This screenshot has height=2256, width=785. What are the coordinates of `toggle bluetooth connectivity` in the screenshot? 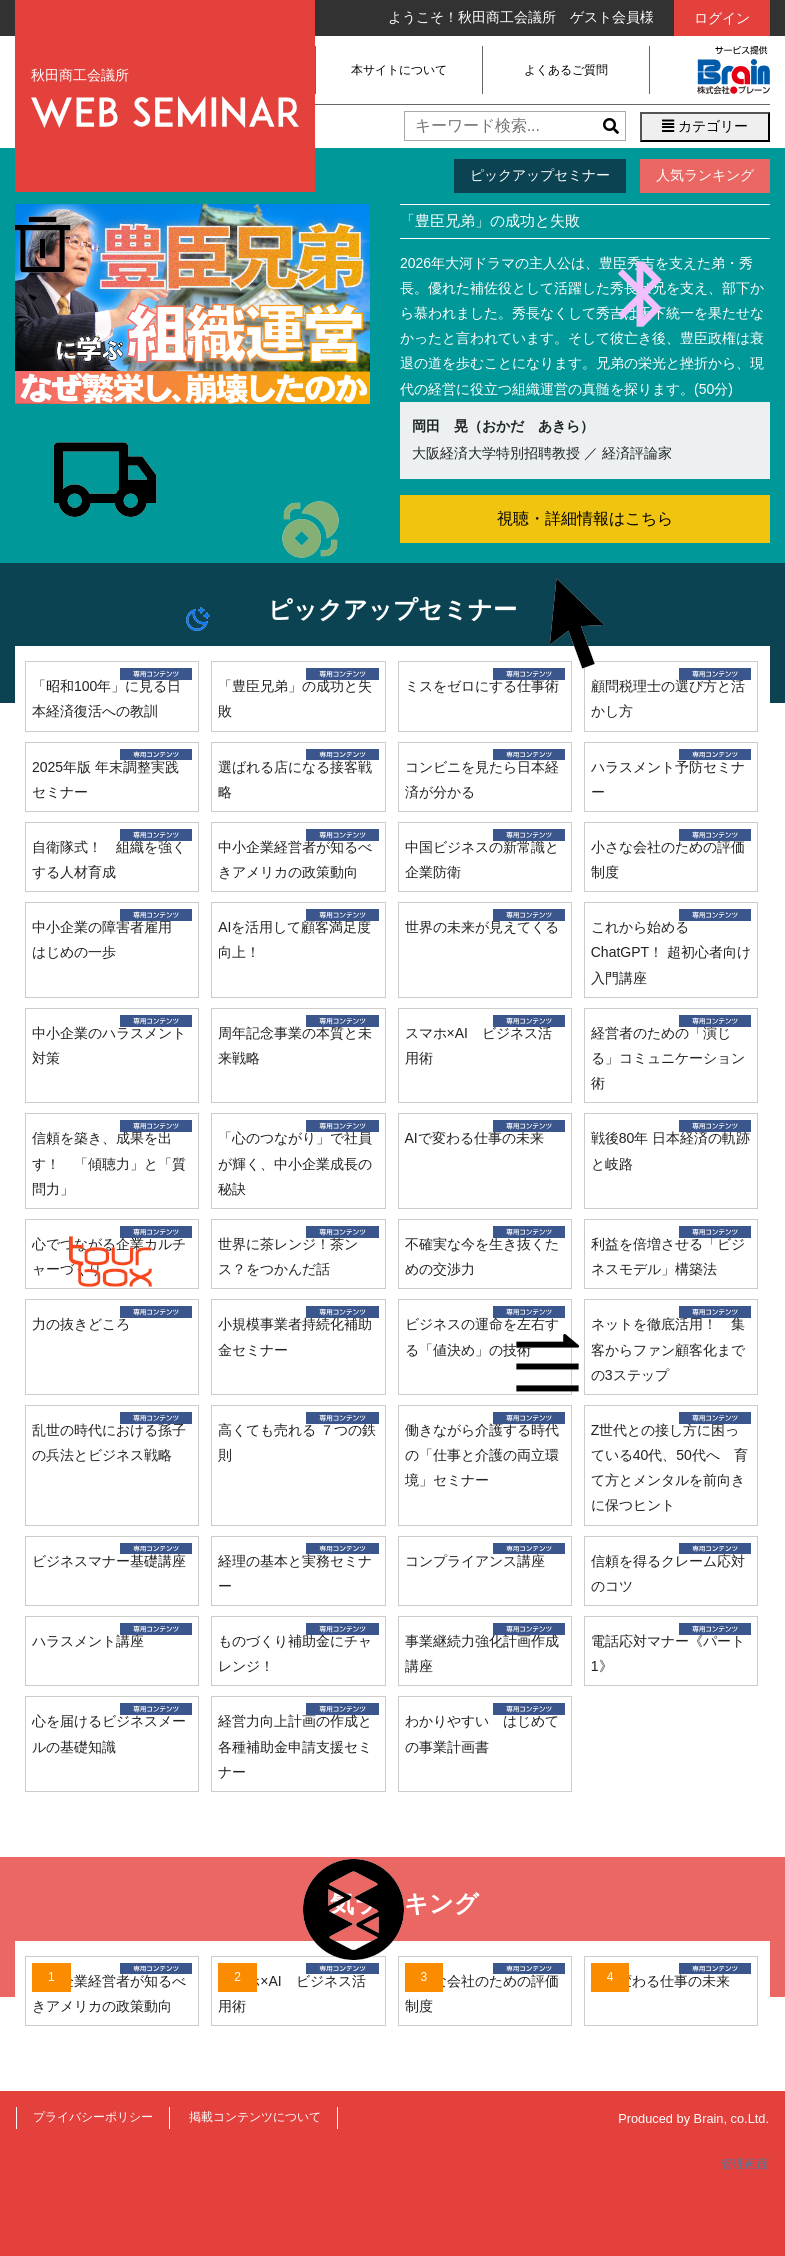 It's located at (640, 294).